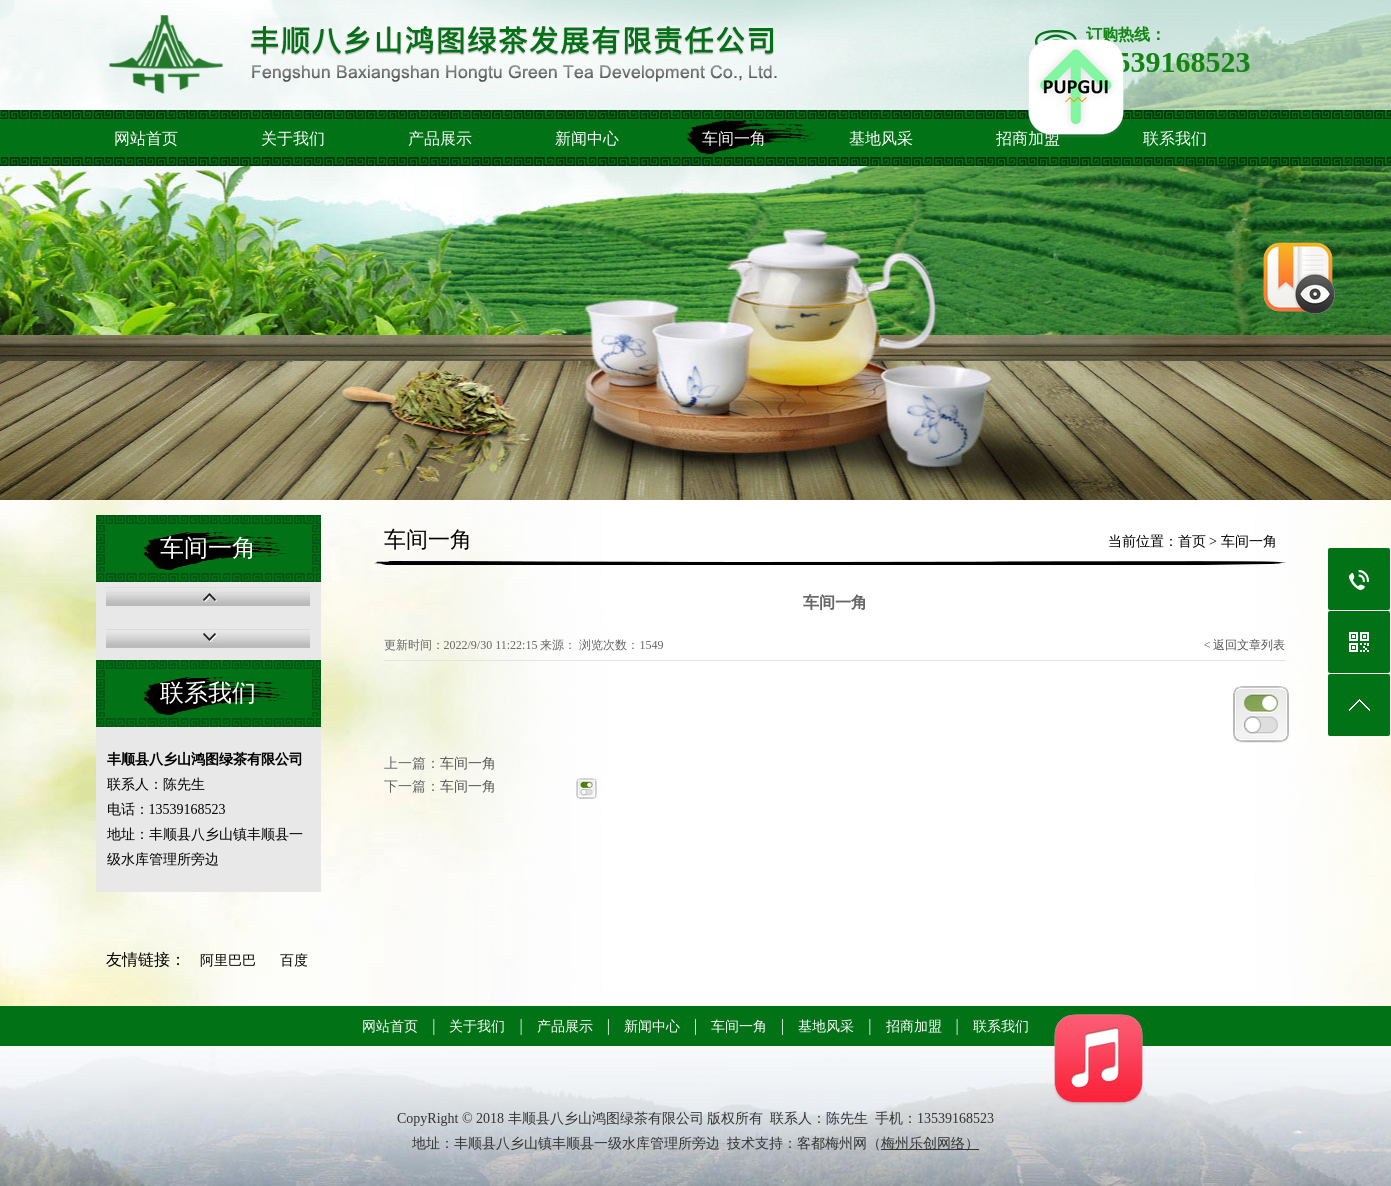 The width and height of the screenshot is (1391, 1186). What do you see at coordinates (586, 788) in the screenshot?
I see `open system tweaks or settings customization` at bounding box center [586, 788].